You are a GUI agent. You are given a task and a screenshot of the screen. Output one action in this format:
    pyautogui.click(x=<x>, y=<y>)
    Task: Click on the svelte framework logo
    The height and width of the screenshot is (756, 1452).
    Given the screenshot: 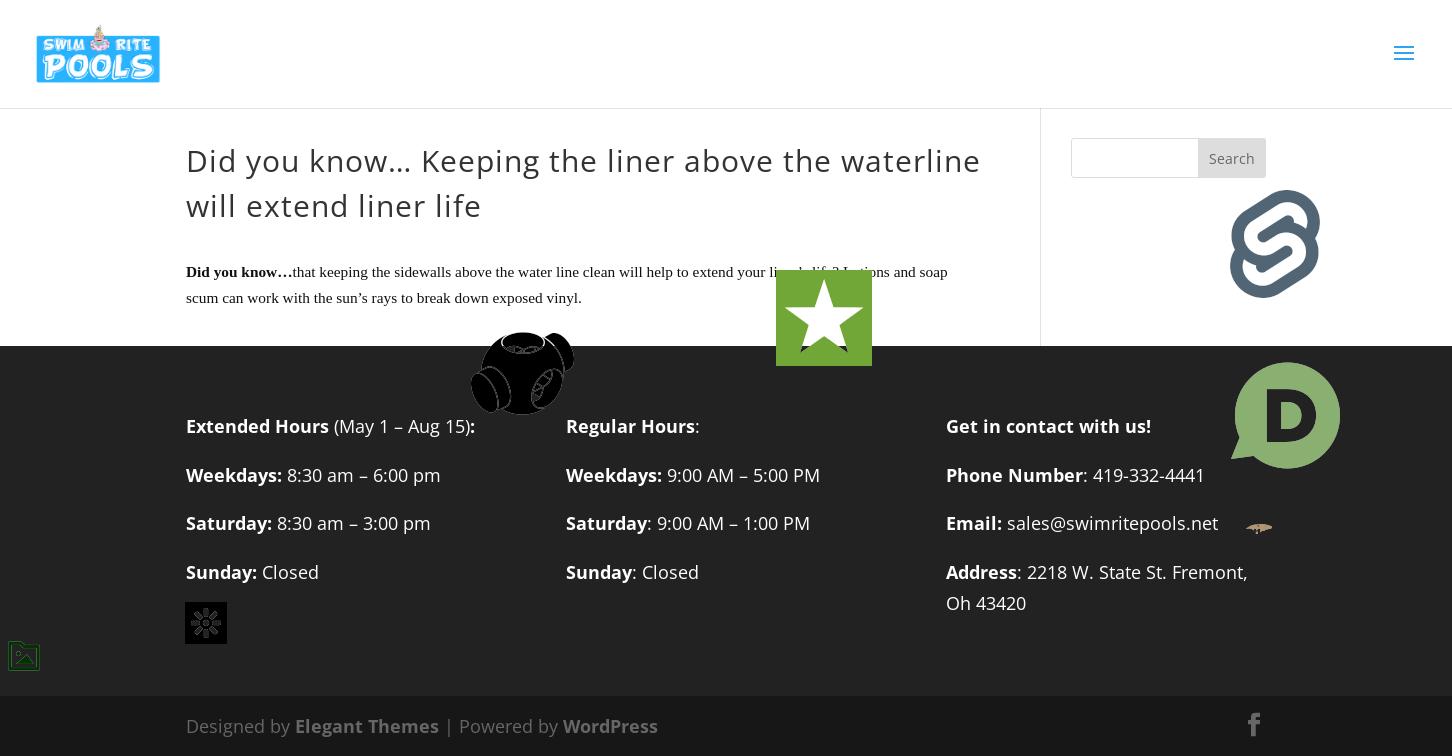 What is the action you would take?
    pyautogui.click(x=1275, y=244)
    